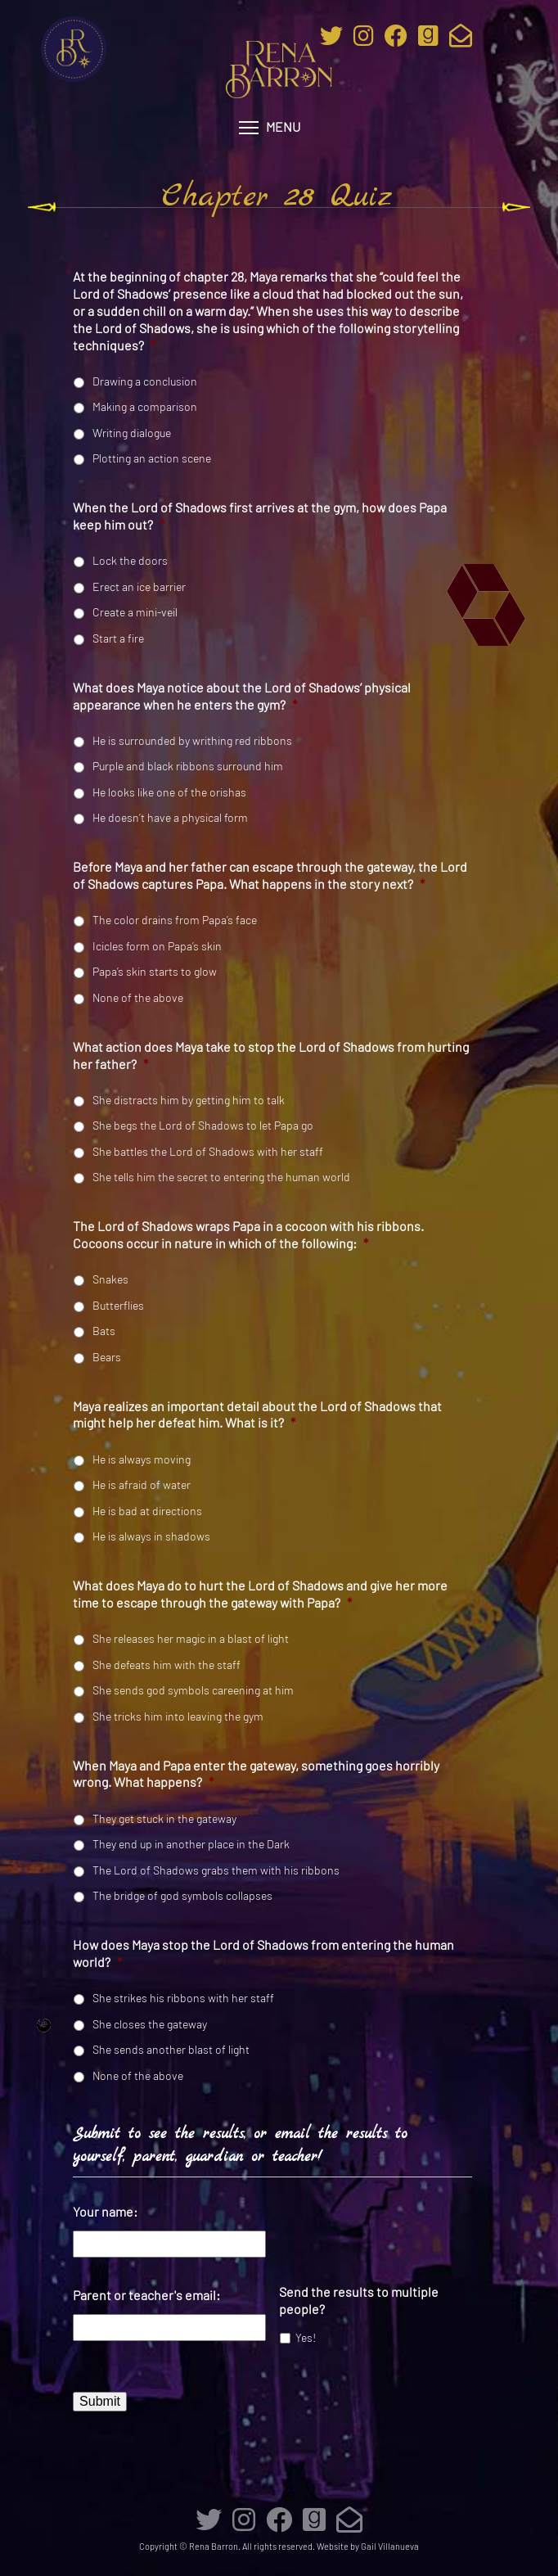 This screenshot has width=558, height=2576. Describe the element at coordinates (486, 605) in the screenshot. I see `hibernate framework logo` at that location.